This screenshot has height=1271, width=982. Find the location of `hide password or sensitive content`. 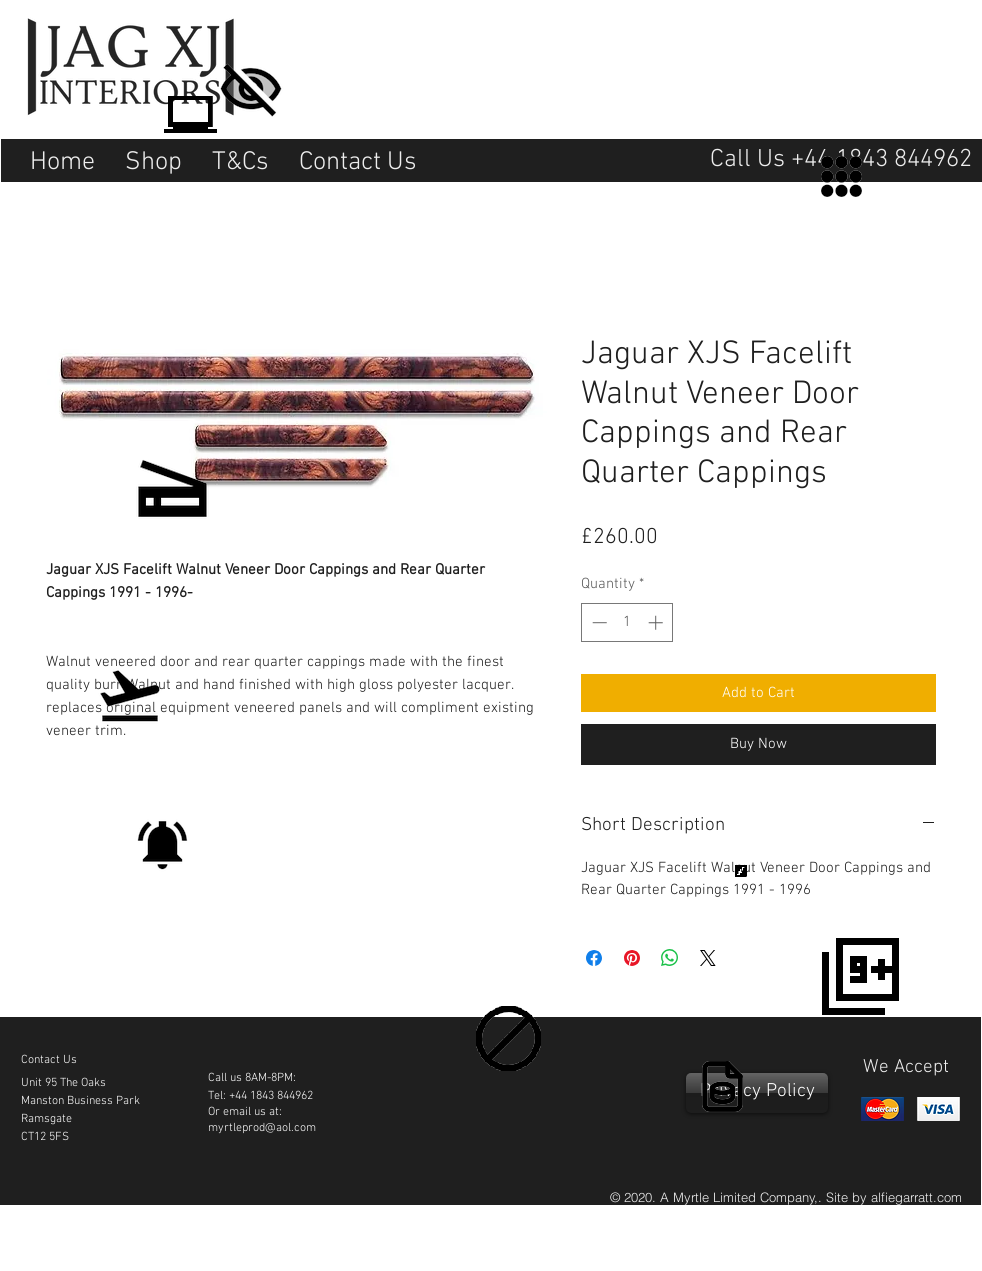

hide password or sensitive content is located at coordinates (251, 90).